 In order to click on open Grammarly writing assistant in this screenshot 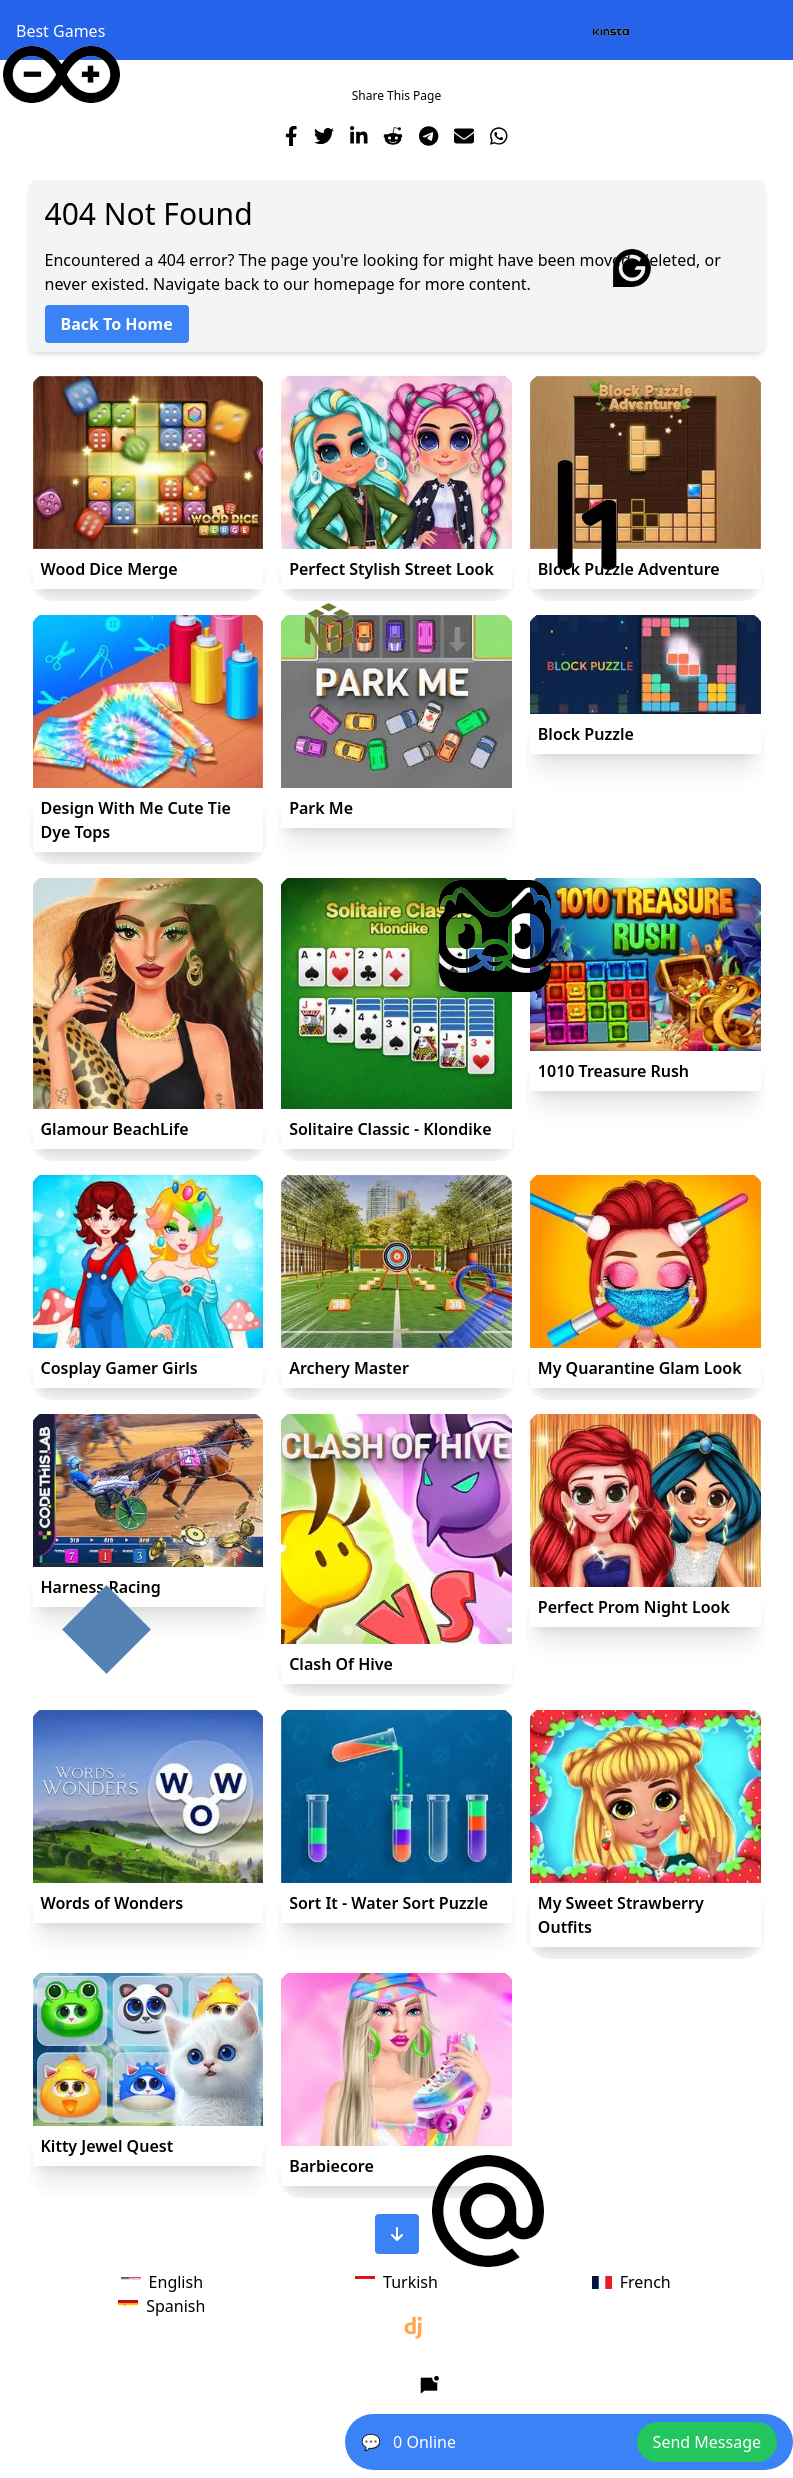, I will do `click(632, 268)`.